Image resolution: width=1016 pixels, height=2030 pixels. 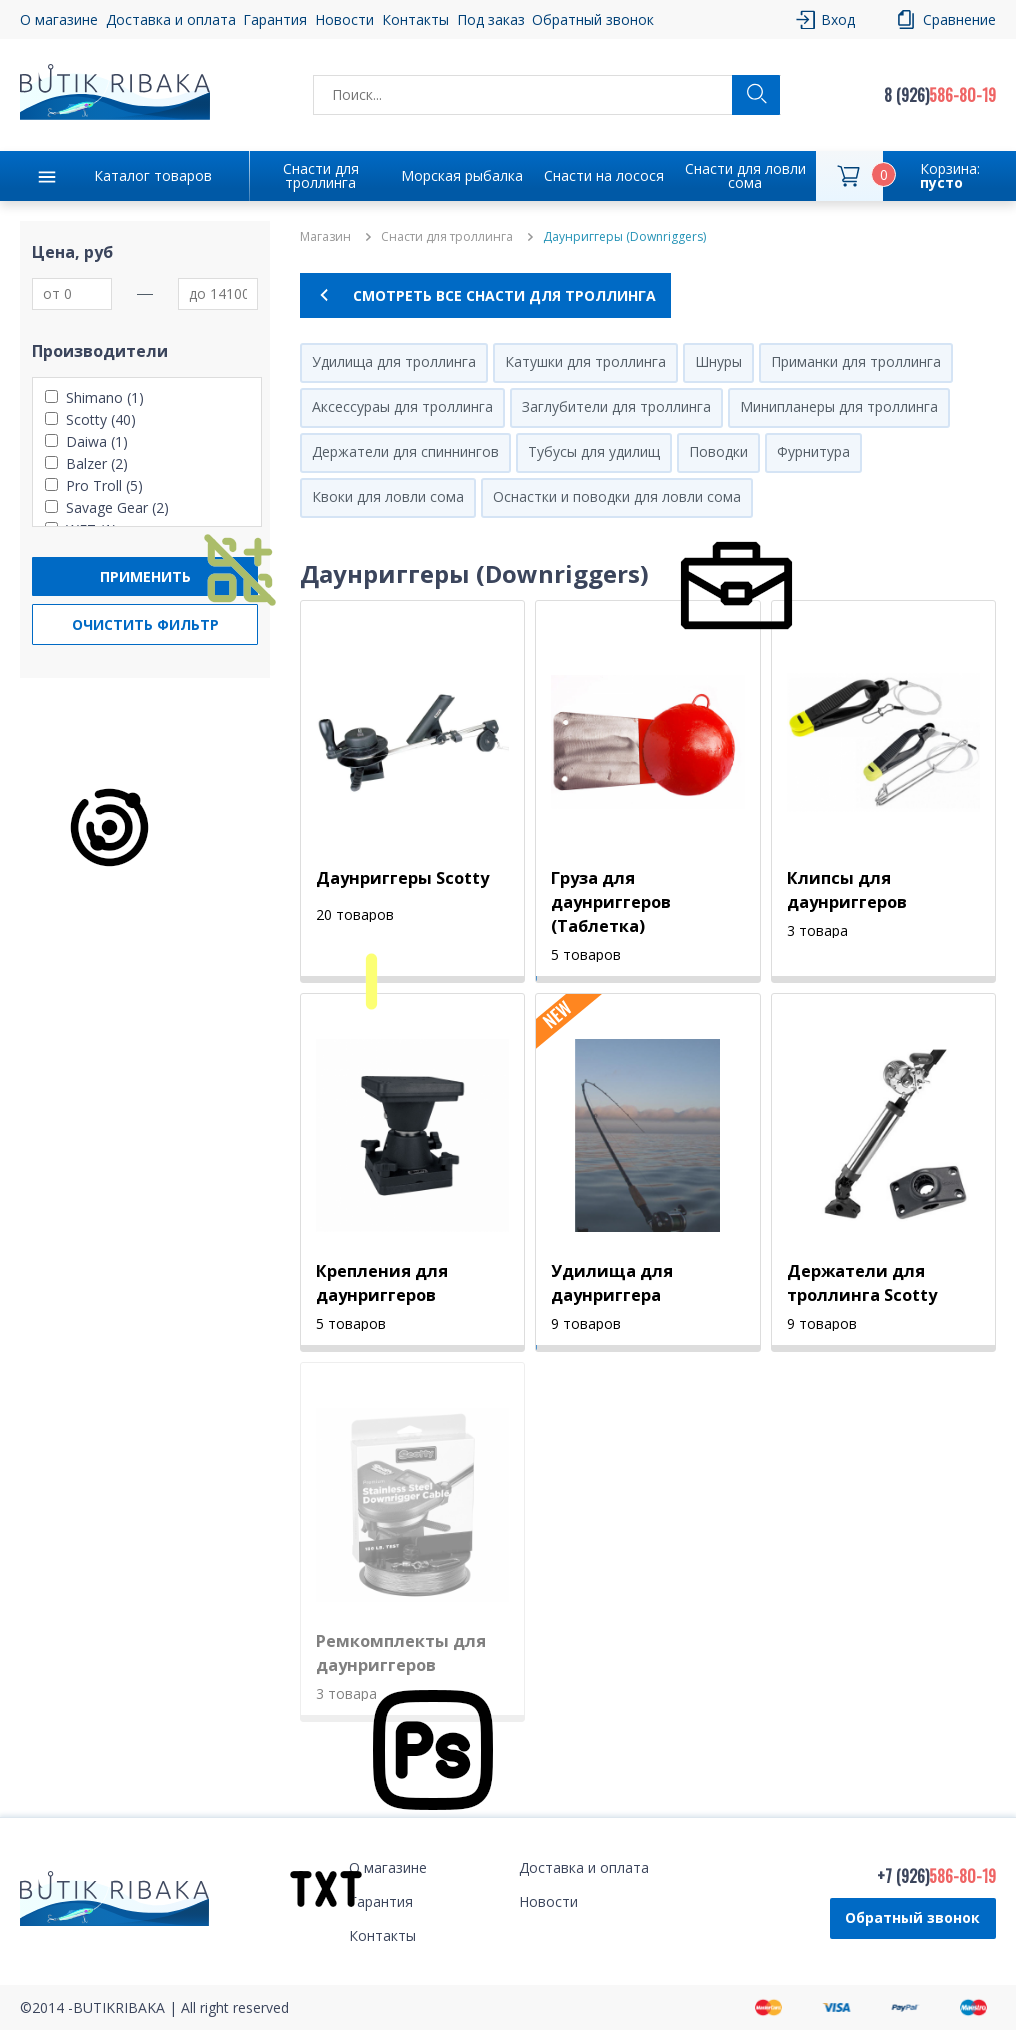 I want to click on indicates information or help is available, so click(x=371, y=981).